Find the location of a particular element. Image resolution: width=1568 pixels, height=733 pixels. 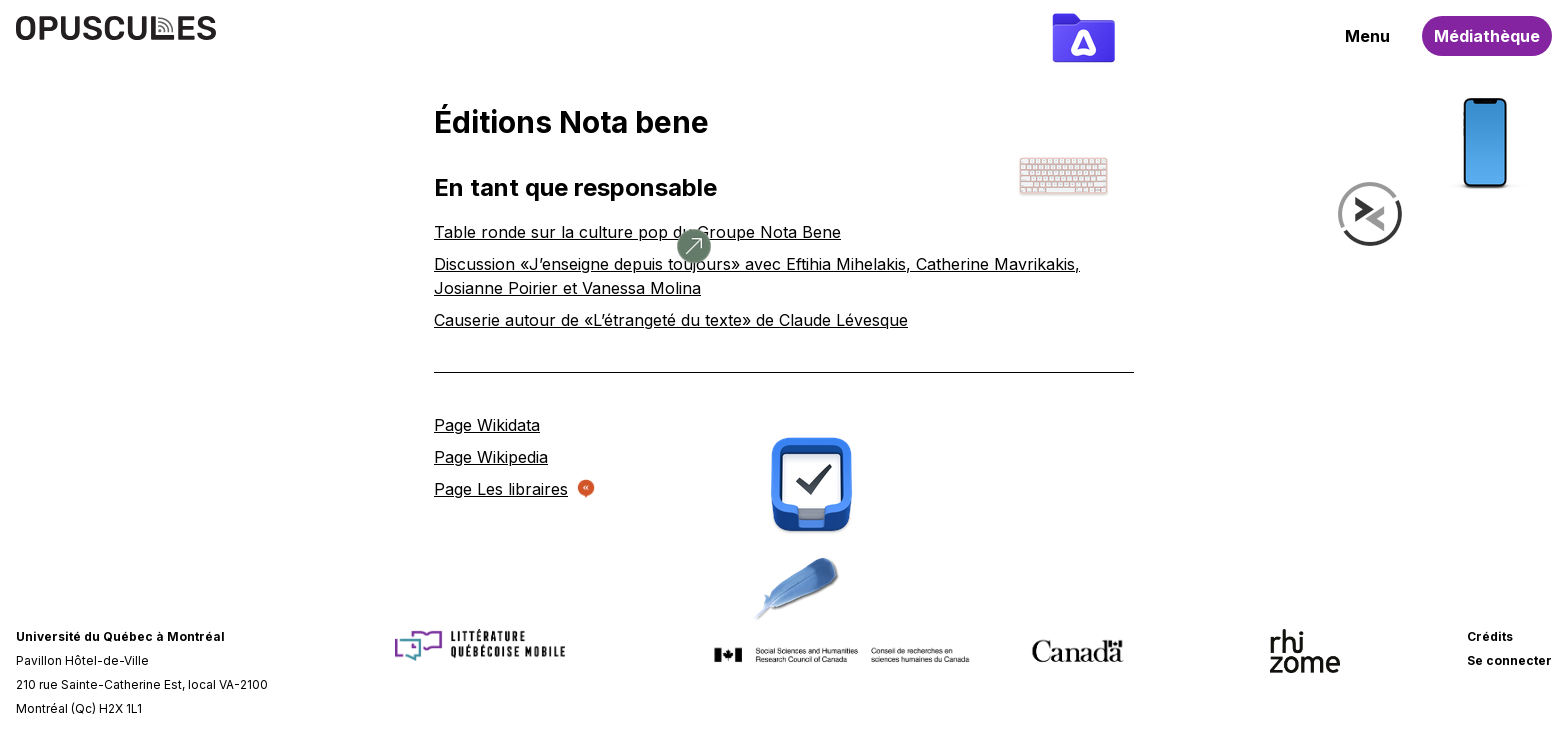

indicates a connected iPhone device is located at coordinates (1485, 144).